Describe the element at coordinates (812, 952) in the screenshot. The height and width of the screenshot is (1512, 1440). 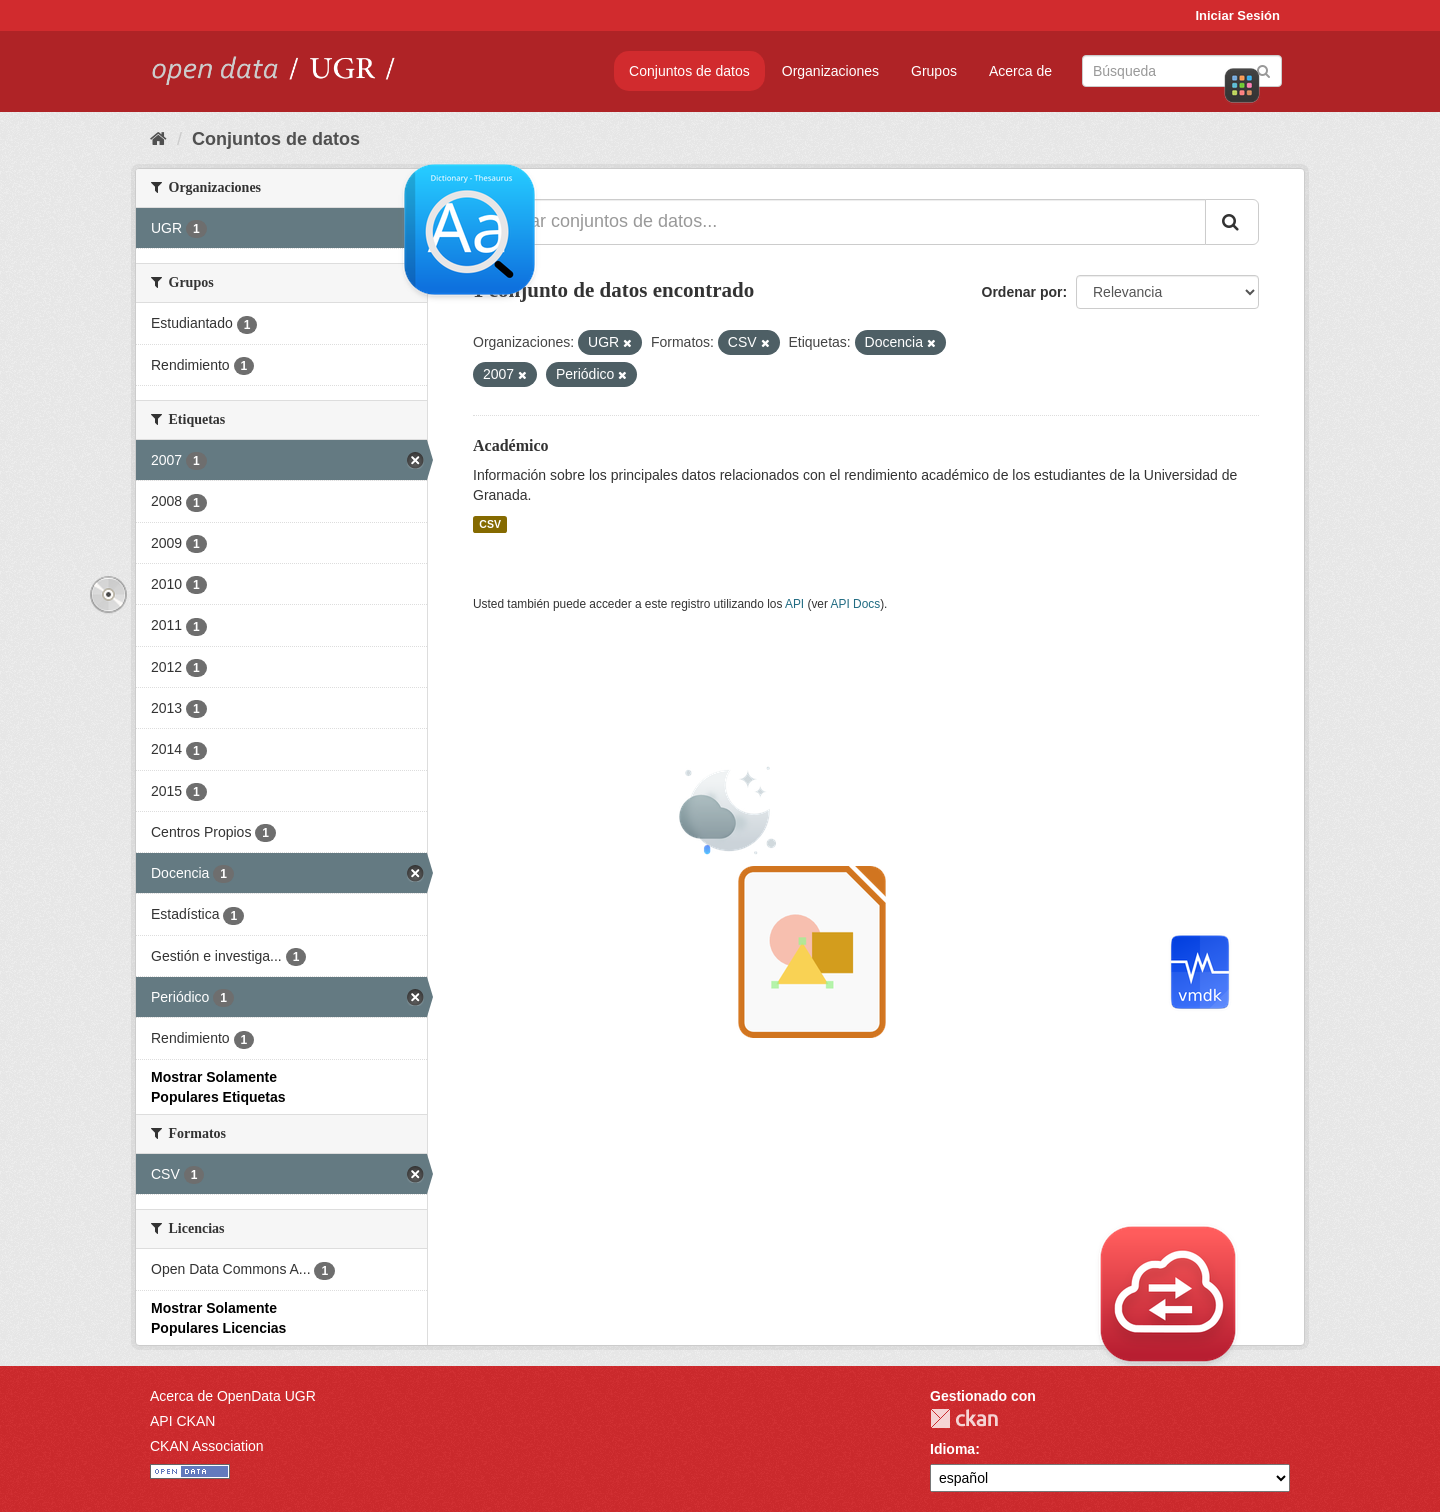
I see `open a libreoffice draw document` at that location.